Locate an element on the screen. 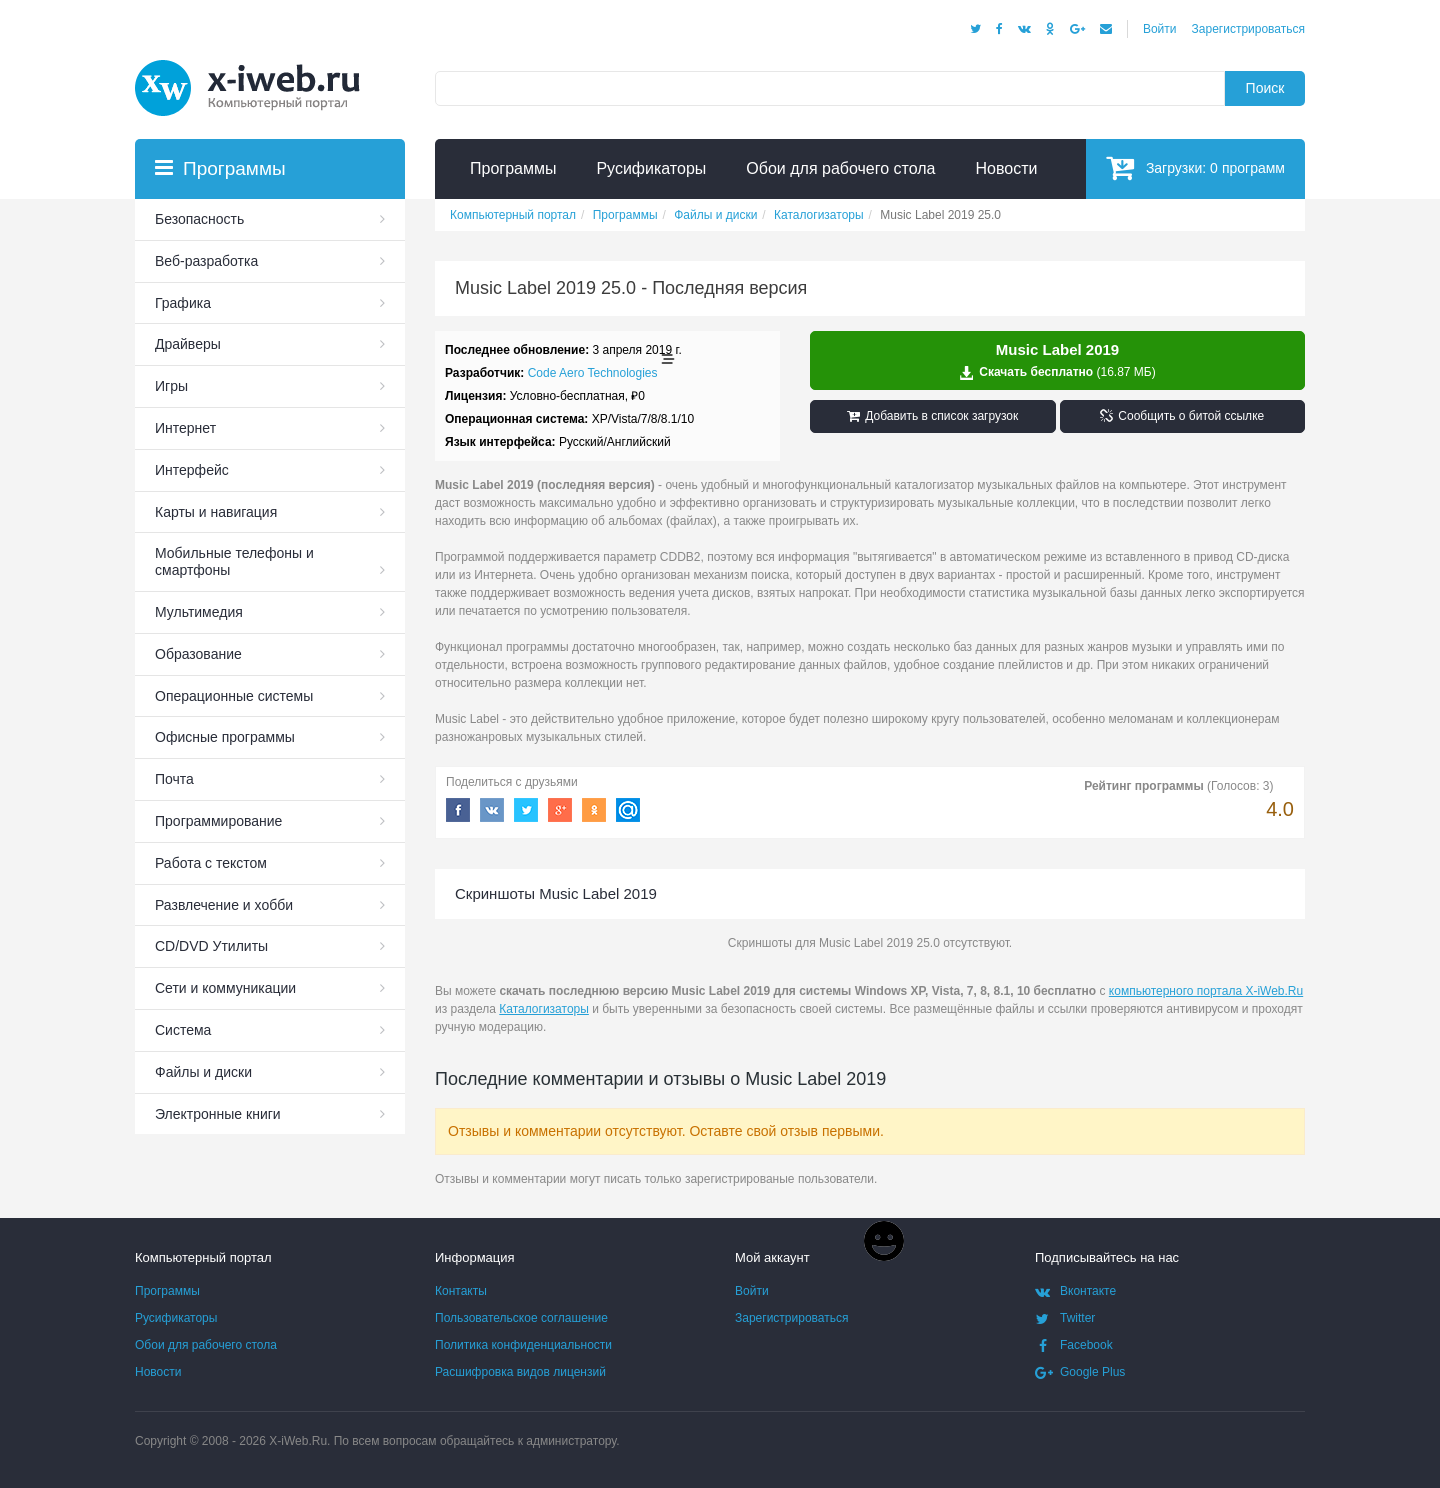 The image size is (1440, 1488). open navigation menu is located at coordinates (668, 359).